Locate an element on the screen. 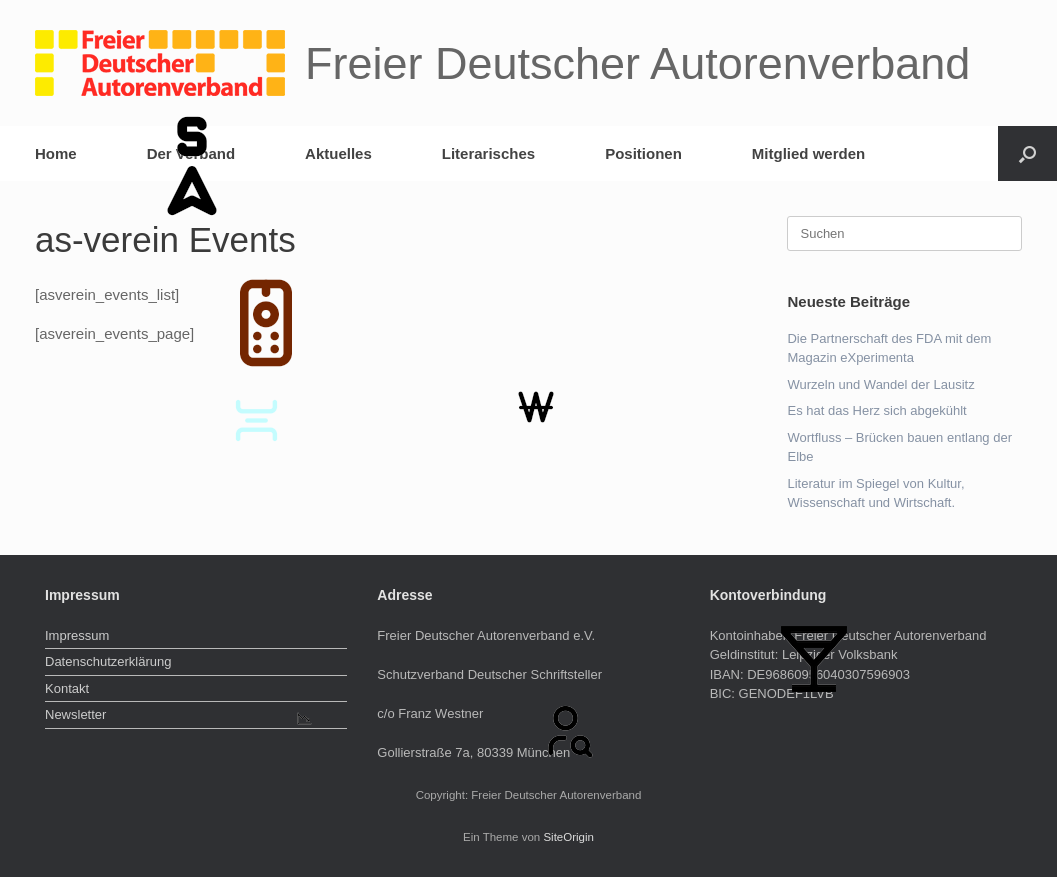  access remote control settings is located at coordinates (266, 323).